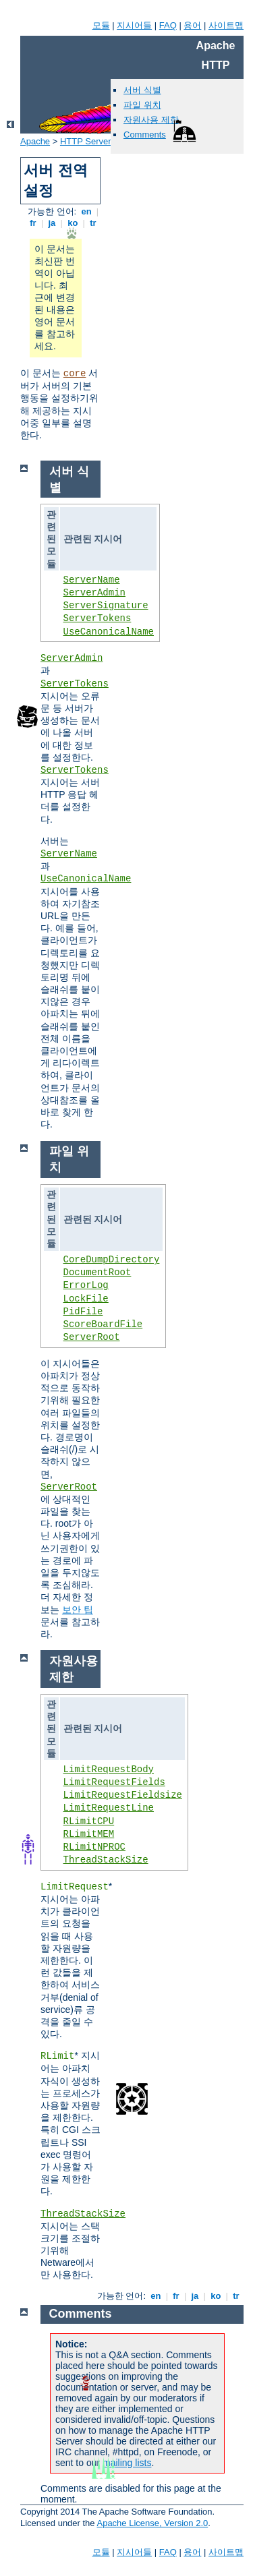  I want to click on play backgammon, so click(103, 2467).